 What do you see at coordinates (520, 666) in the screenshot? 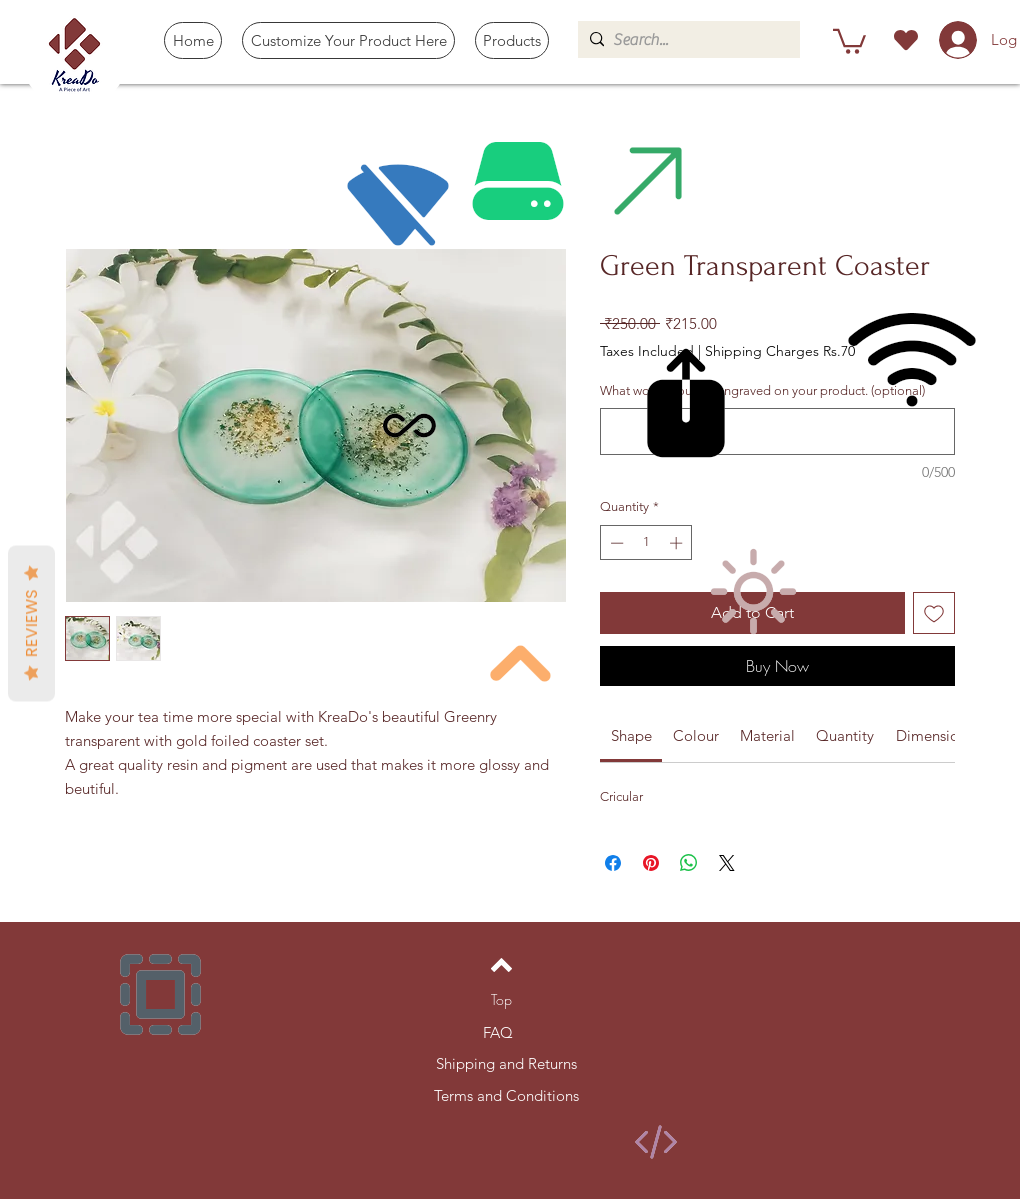
I see `collapse an expanded section` at bounding box center [520, 666].